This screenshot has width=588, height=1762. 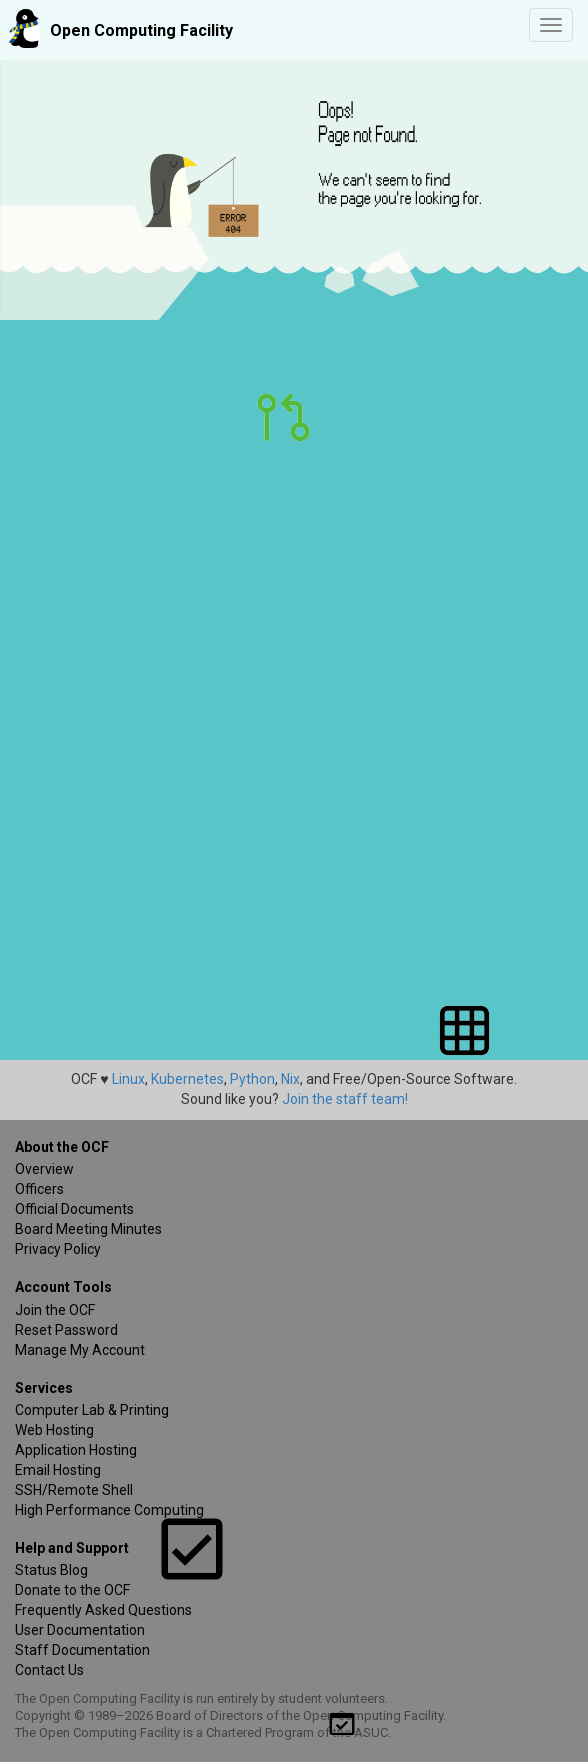 What do you see at coordinates (283, 417) in the screenshot?
I see `create a new pull request` at bounding box center [283, 417].